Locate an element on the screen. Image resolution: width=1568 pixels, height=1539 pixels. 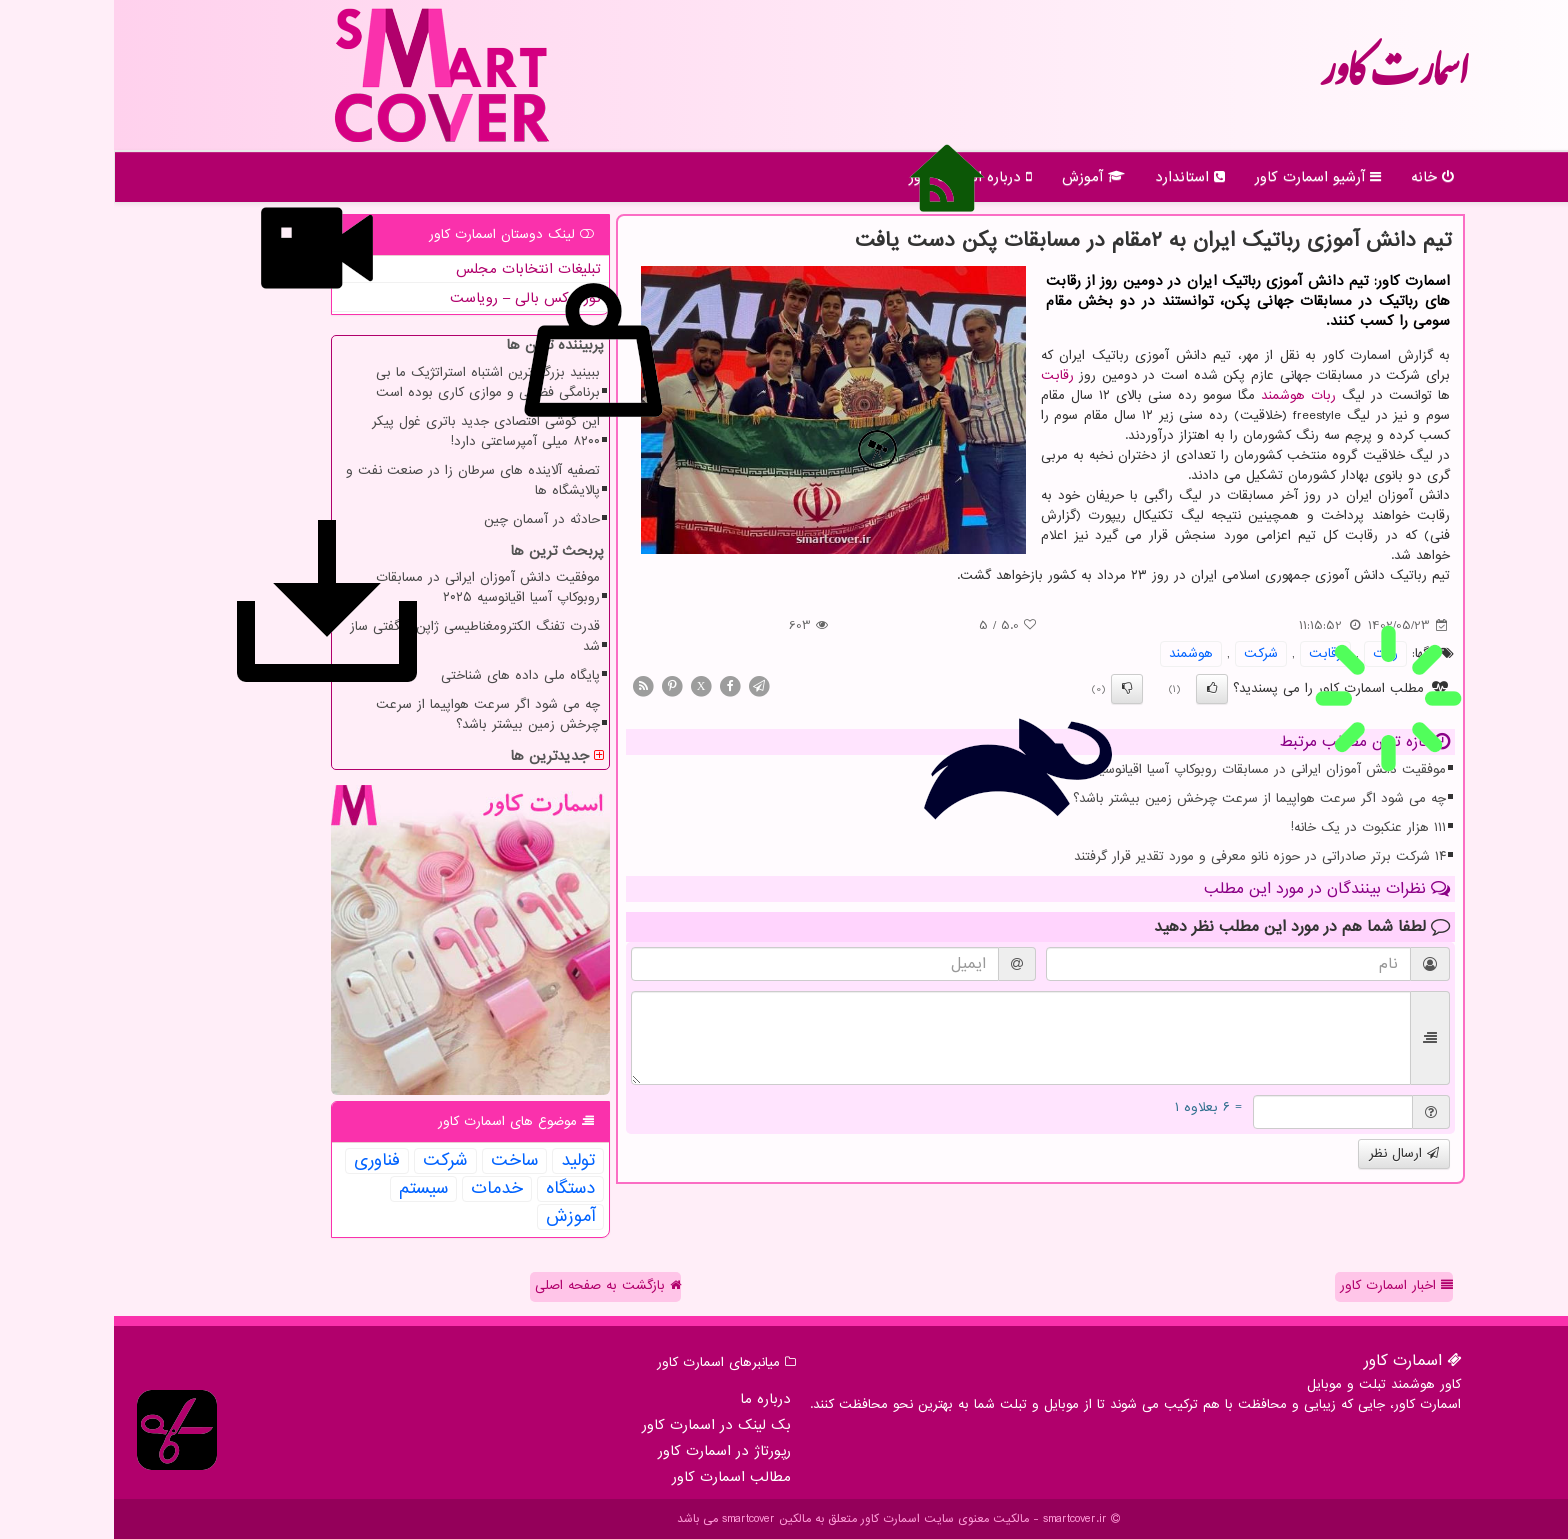
view item weight or mass is located at coordinates (593, 353).